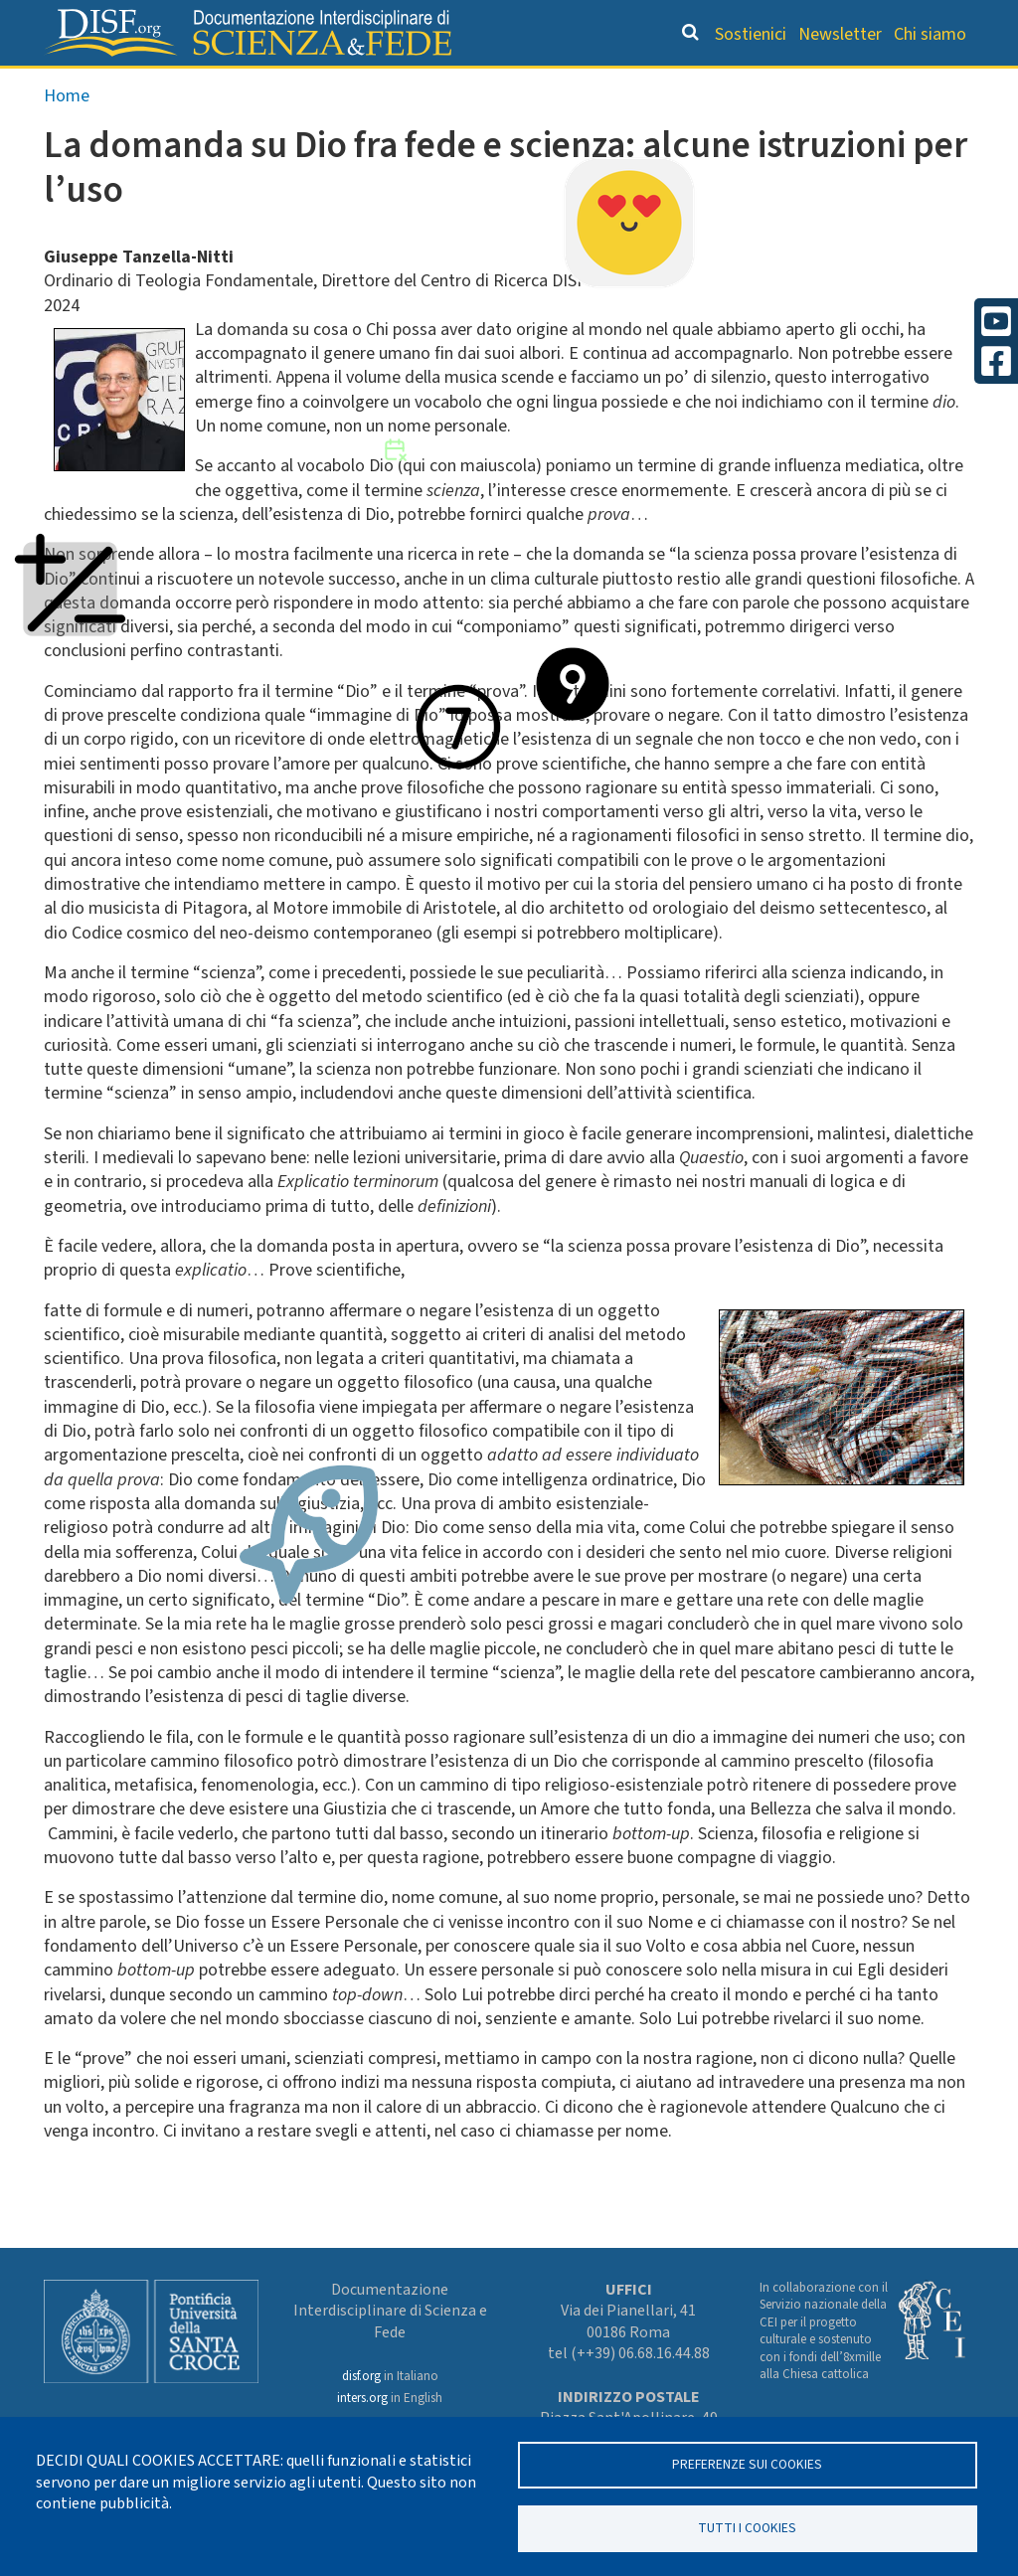  I want to click on remove an event from your calendar, so click(395, 449).